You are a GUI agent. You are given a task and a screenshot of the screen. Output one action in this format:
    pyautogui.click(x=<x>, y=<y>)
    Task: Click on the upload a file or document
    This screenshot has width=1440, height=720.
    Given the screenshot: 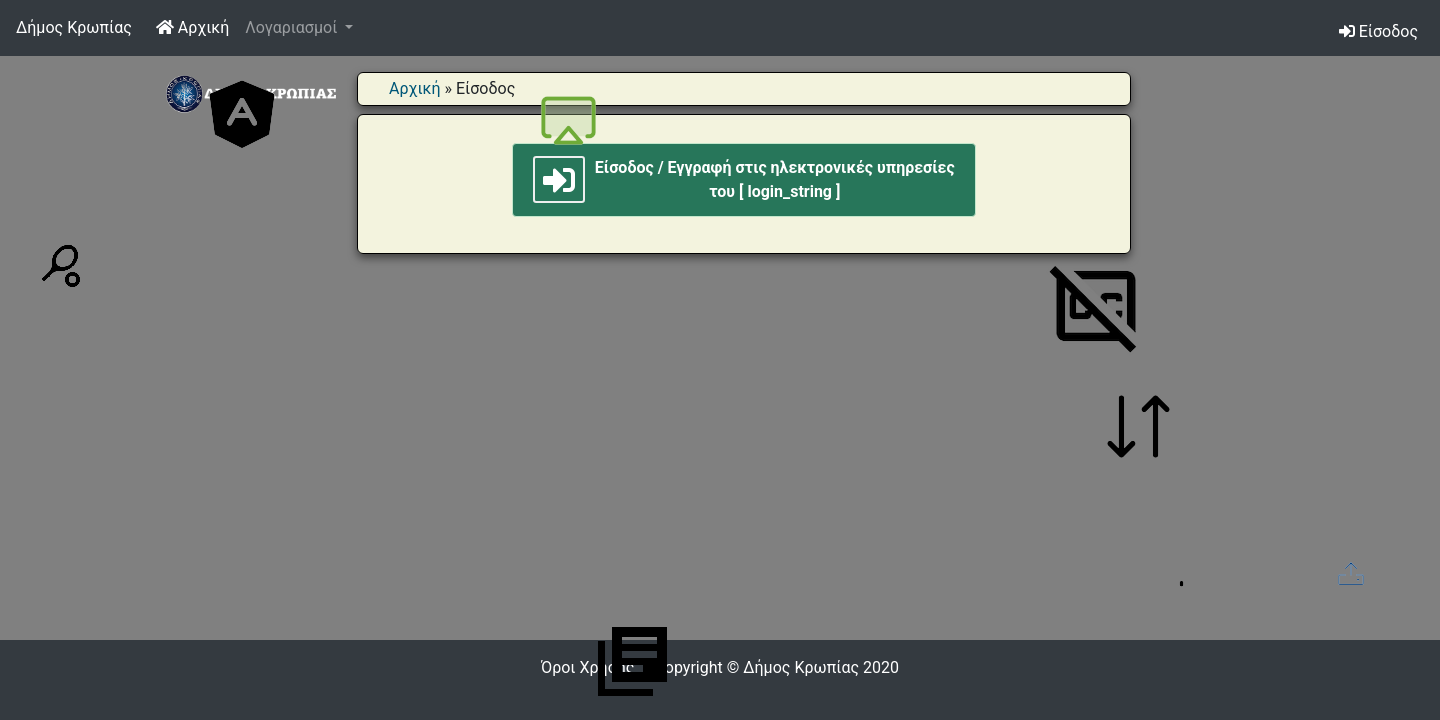 What is the action you would take?
    pyautogui.click(x=1351, y=575)
    